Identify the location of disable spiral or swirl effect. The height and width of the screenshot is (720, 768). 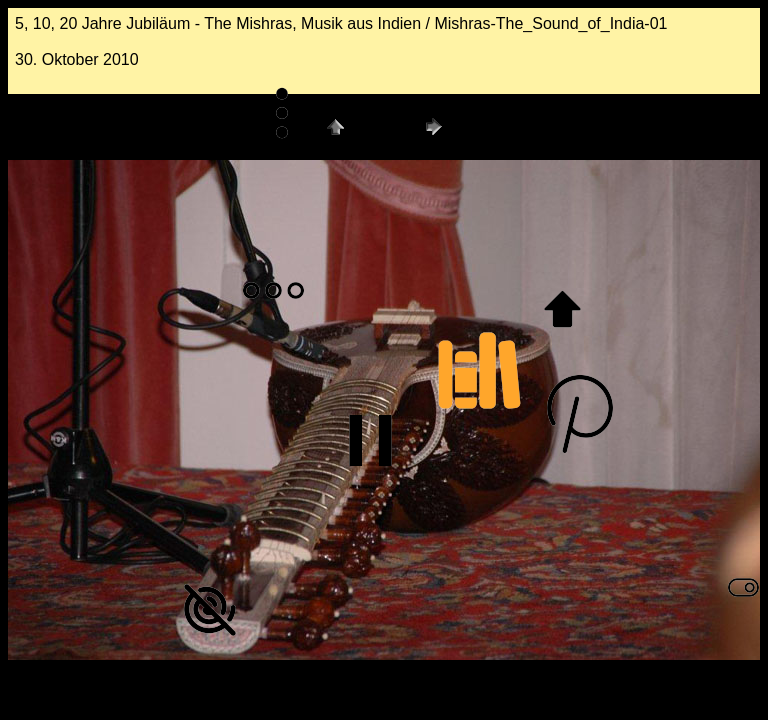
(210, 610).